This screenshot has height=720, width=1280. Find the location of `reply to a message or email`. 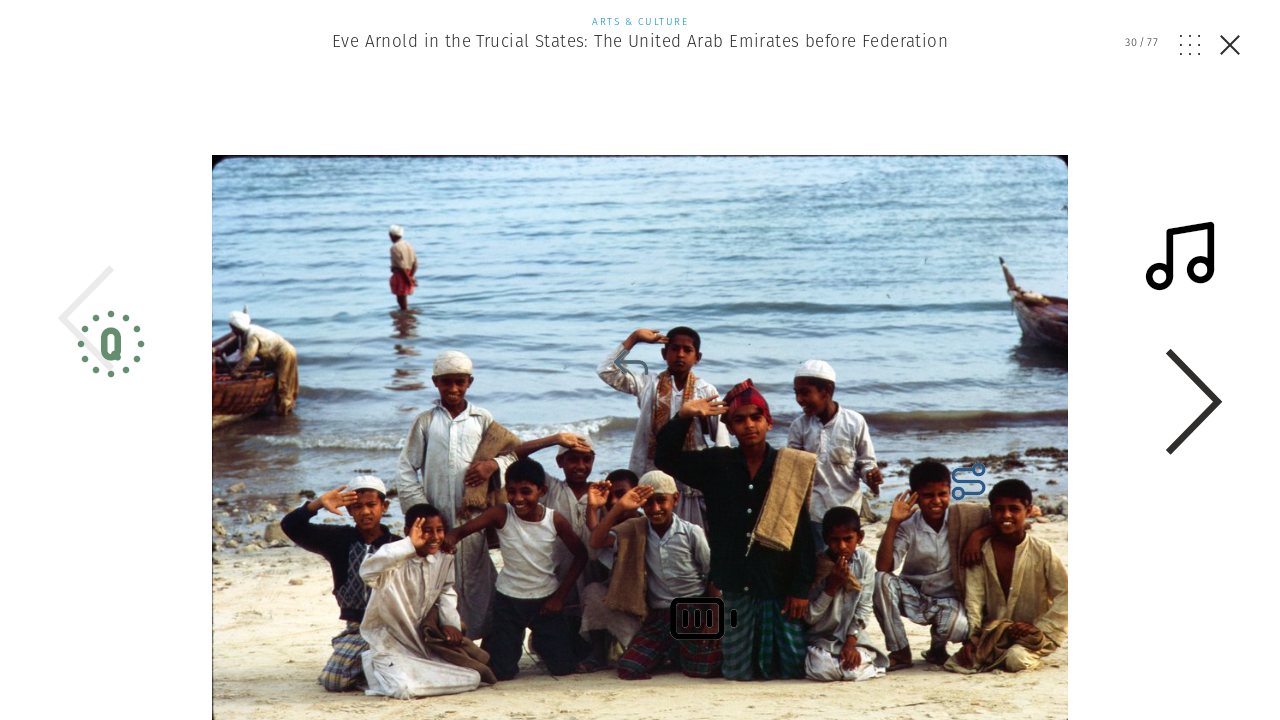

reply to a message or email is located at coordinates (631, 362).